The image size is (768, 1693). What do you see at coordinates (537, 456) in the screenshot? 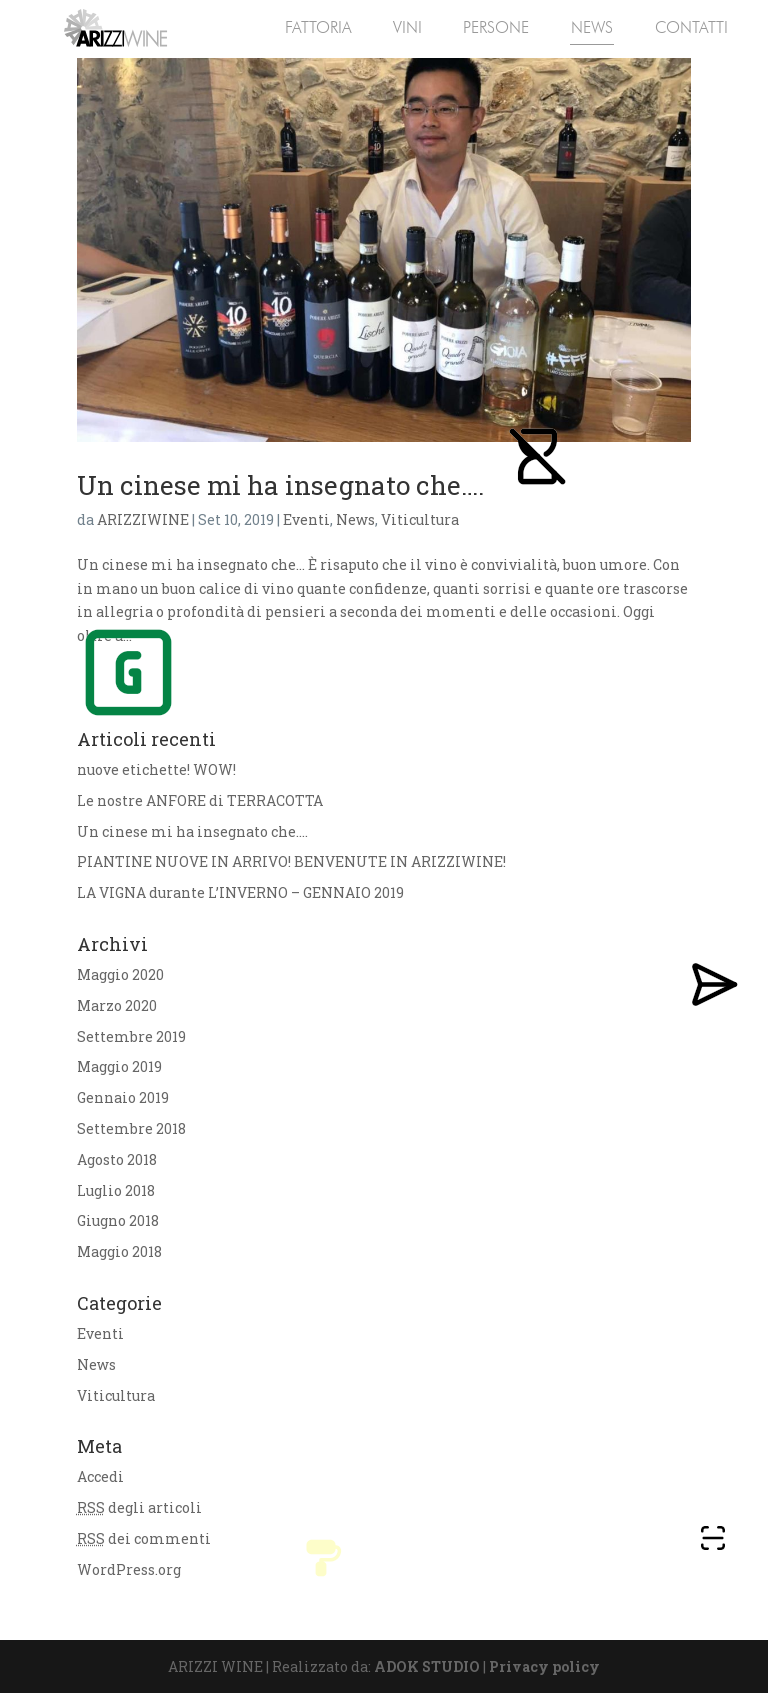
I see `disable timer or countdown` at bounding box center [537, 456].